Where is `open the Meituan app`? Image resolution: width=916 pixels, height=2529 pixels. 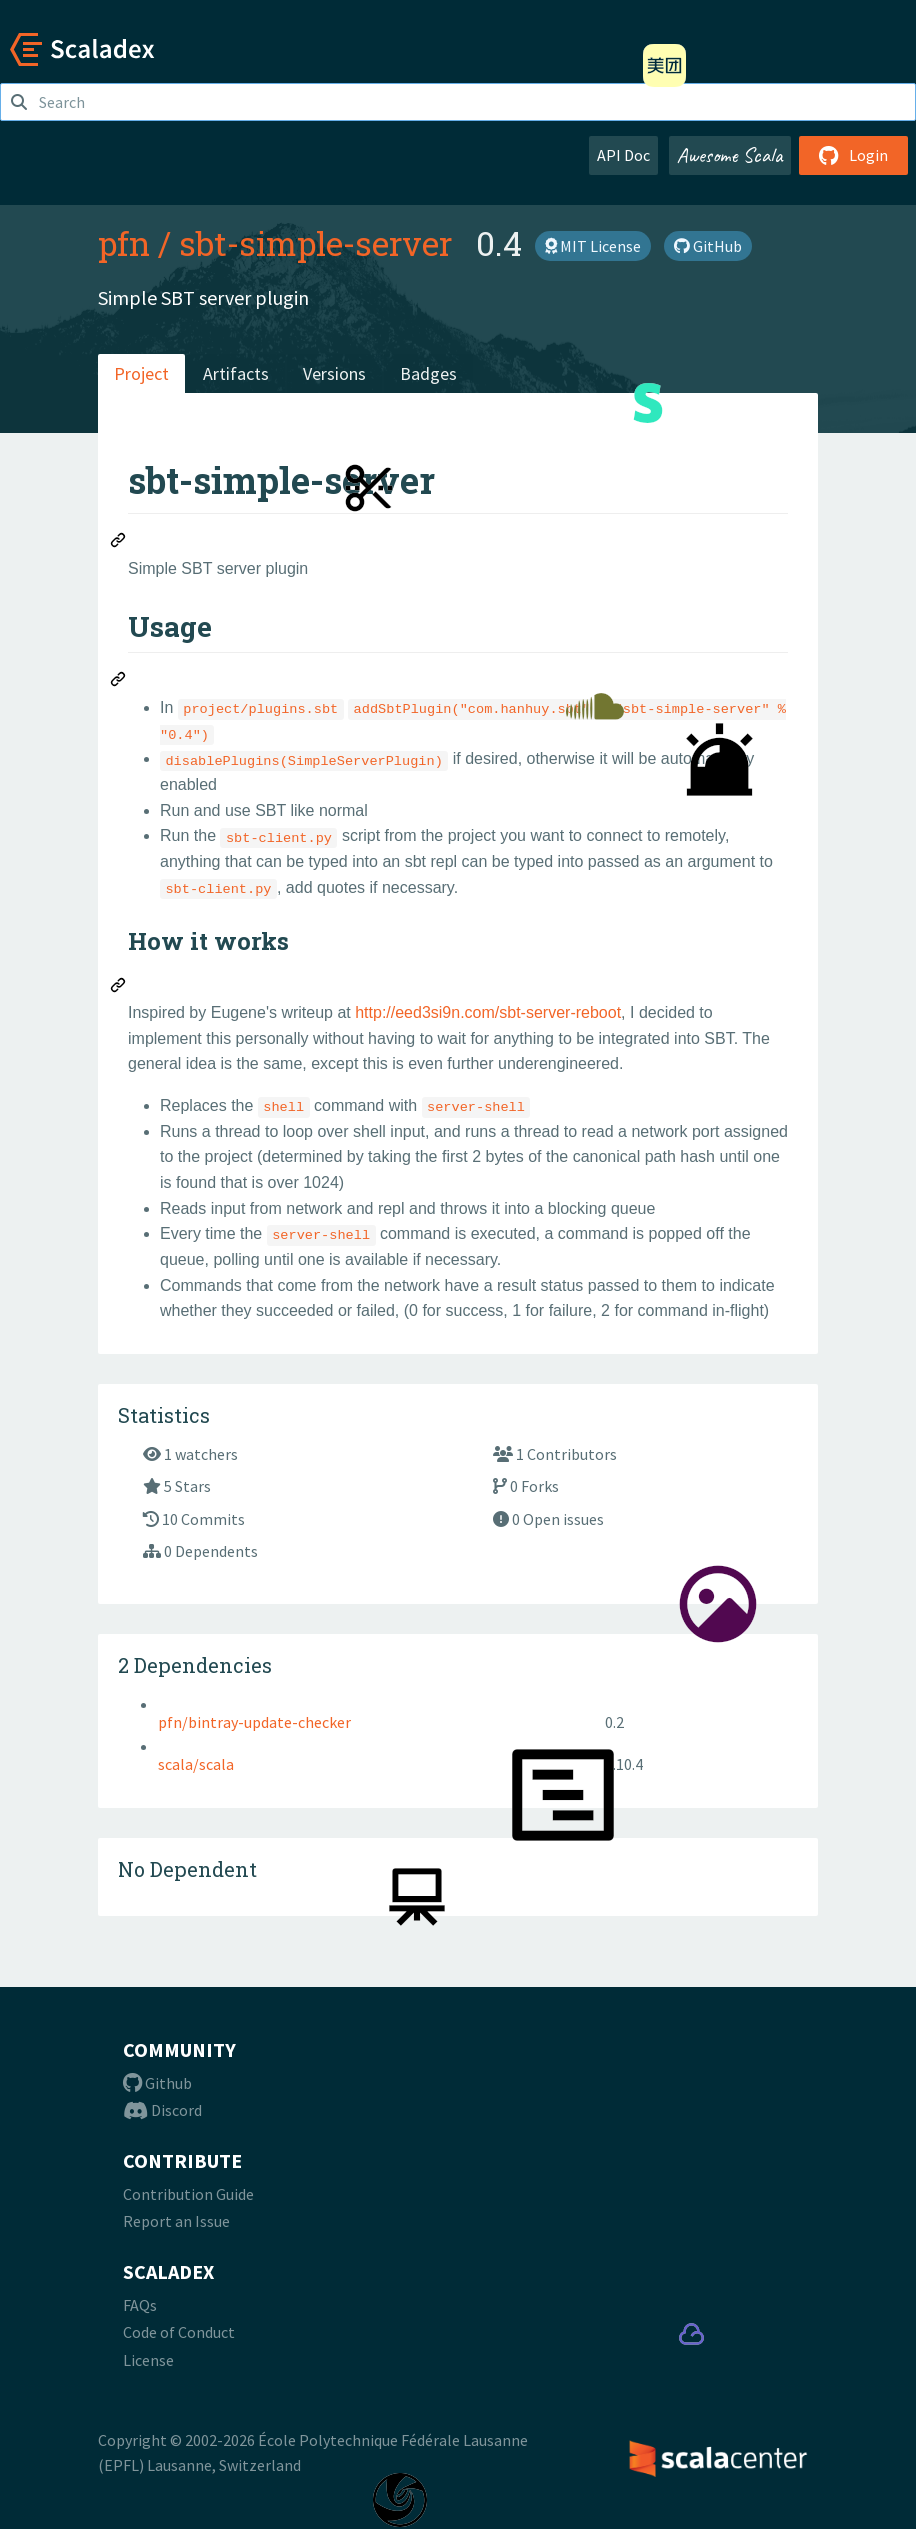 open the Meituan app is located at coordinates (664, 65).